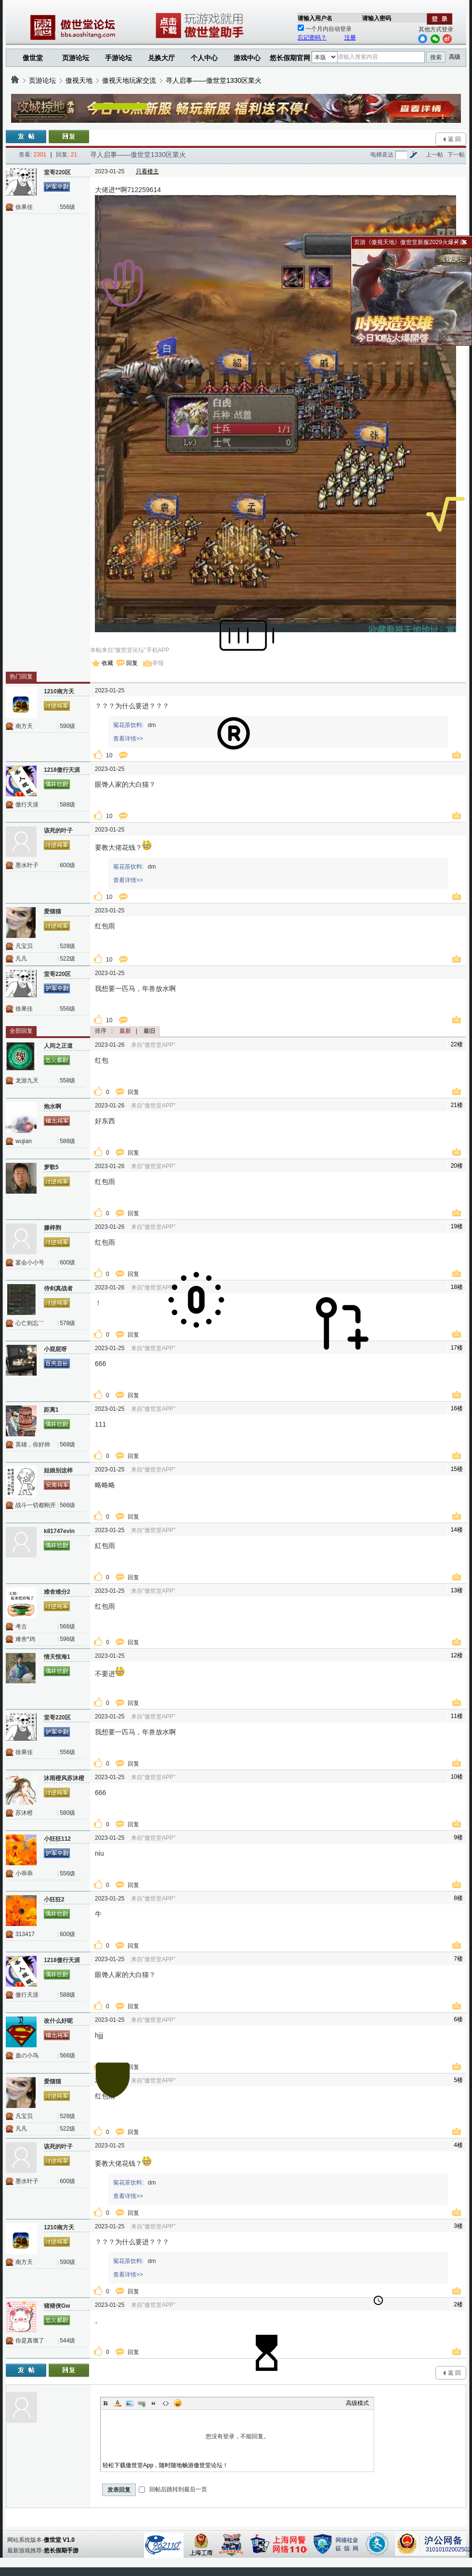 This screenshot has height=2576, width=472. What do you see at coordinates (234, 733) in the screenshot?
I see `indicates registered trademark status` at bounding box center [234, 733].